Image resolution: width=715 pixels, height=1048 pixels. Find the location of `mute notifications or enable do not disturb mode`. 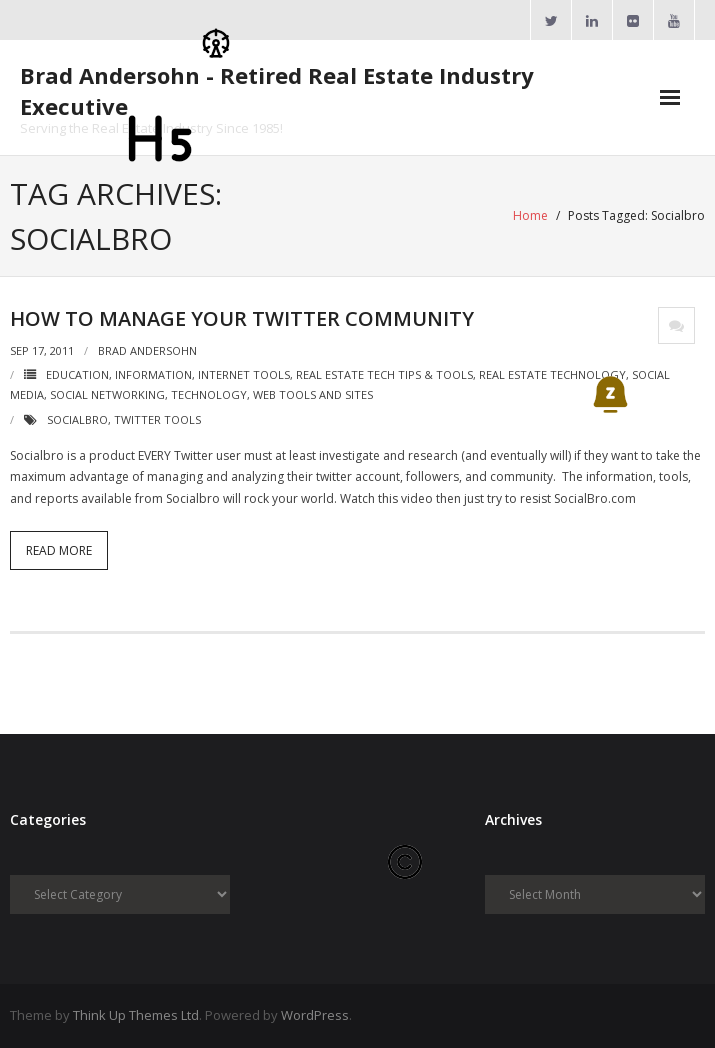

mute notifications or enable do not disturb mode is located at coordinates (610, 394).